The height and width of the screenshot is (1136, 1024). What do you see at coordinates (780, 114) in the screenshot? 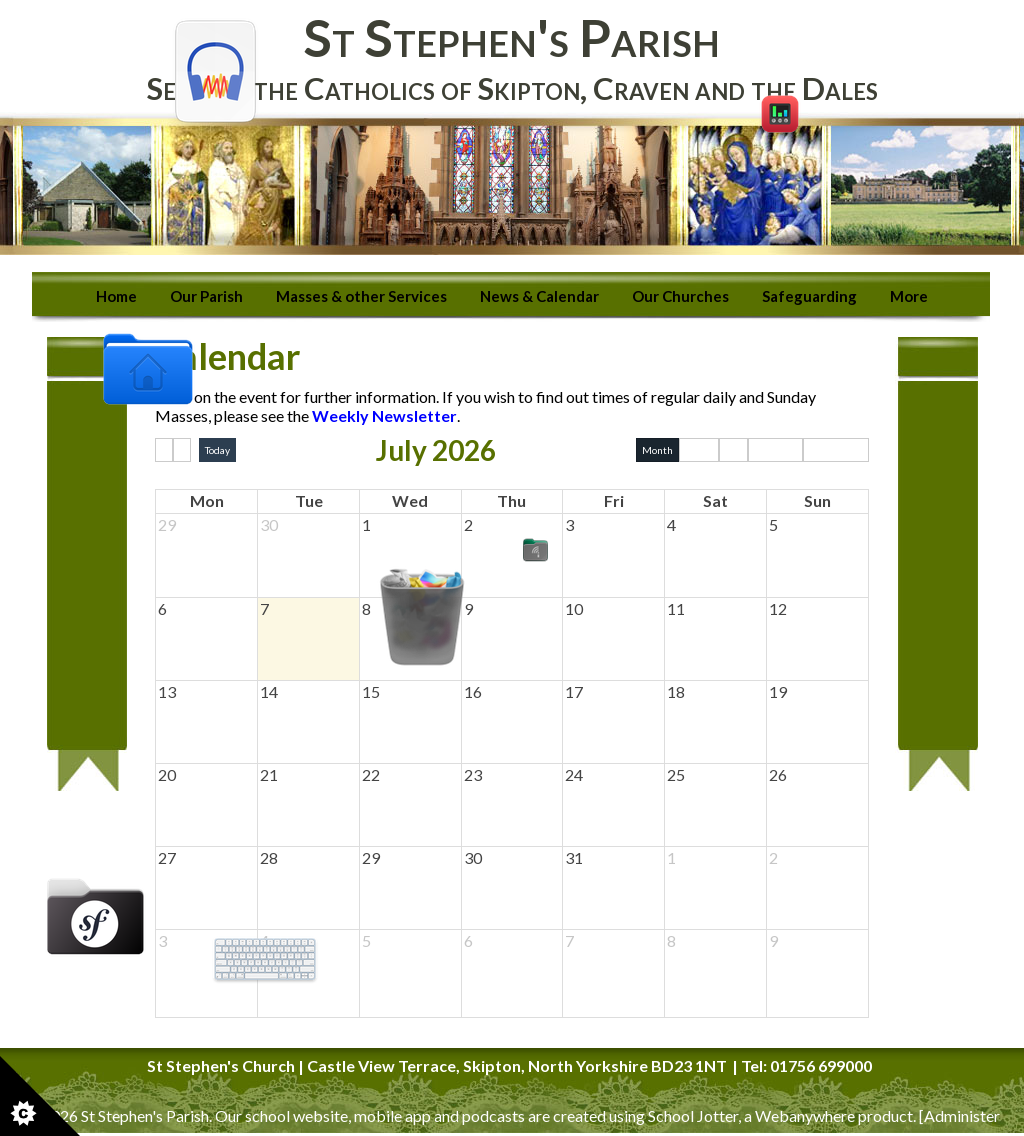
I see `open carla audio plugin host` at bounding box center [780, 114].